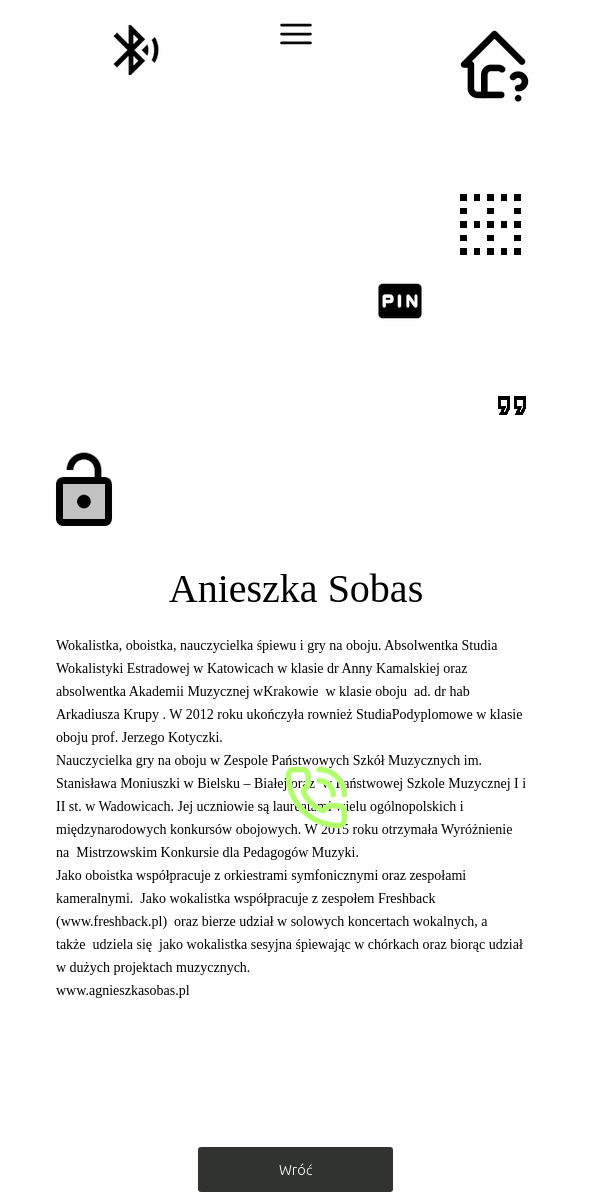  Describe the element at coordinates (490, 224) in the screenshot. I see `remove all borders from a cell or table` at that location.